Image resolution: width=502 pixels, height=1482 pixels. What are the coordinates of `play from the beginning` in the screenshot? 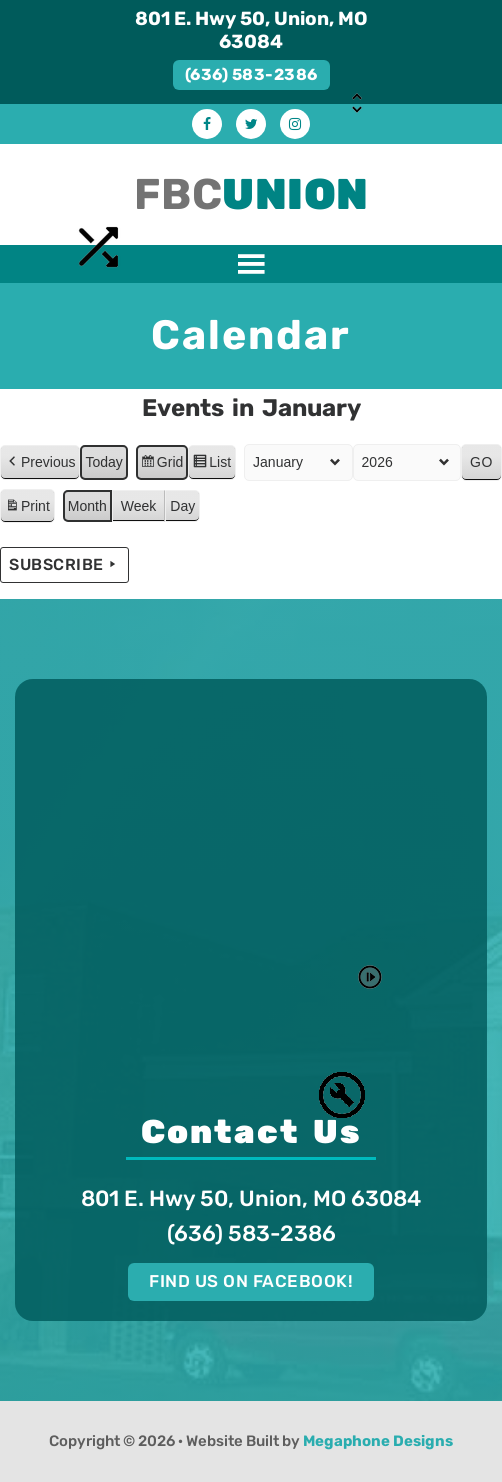 It's located at (370, 977).